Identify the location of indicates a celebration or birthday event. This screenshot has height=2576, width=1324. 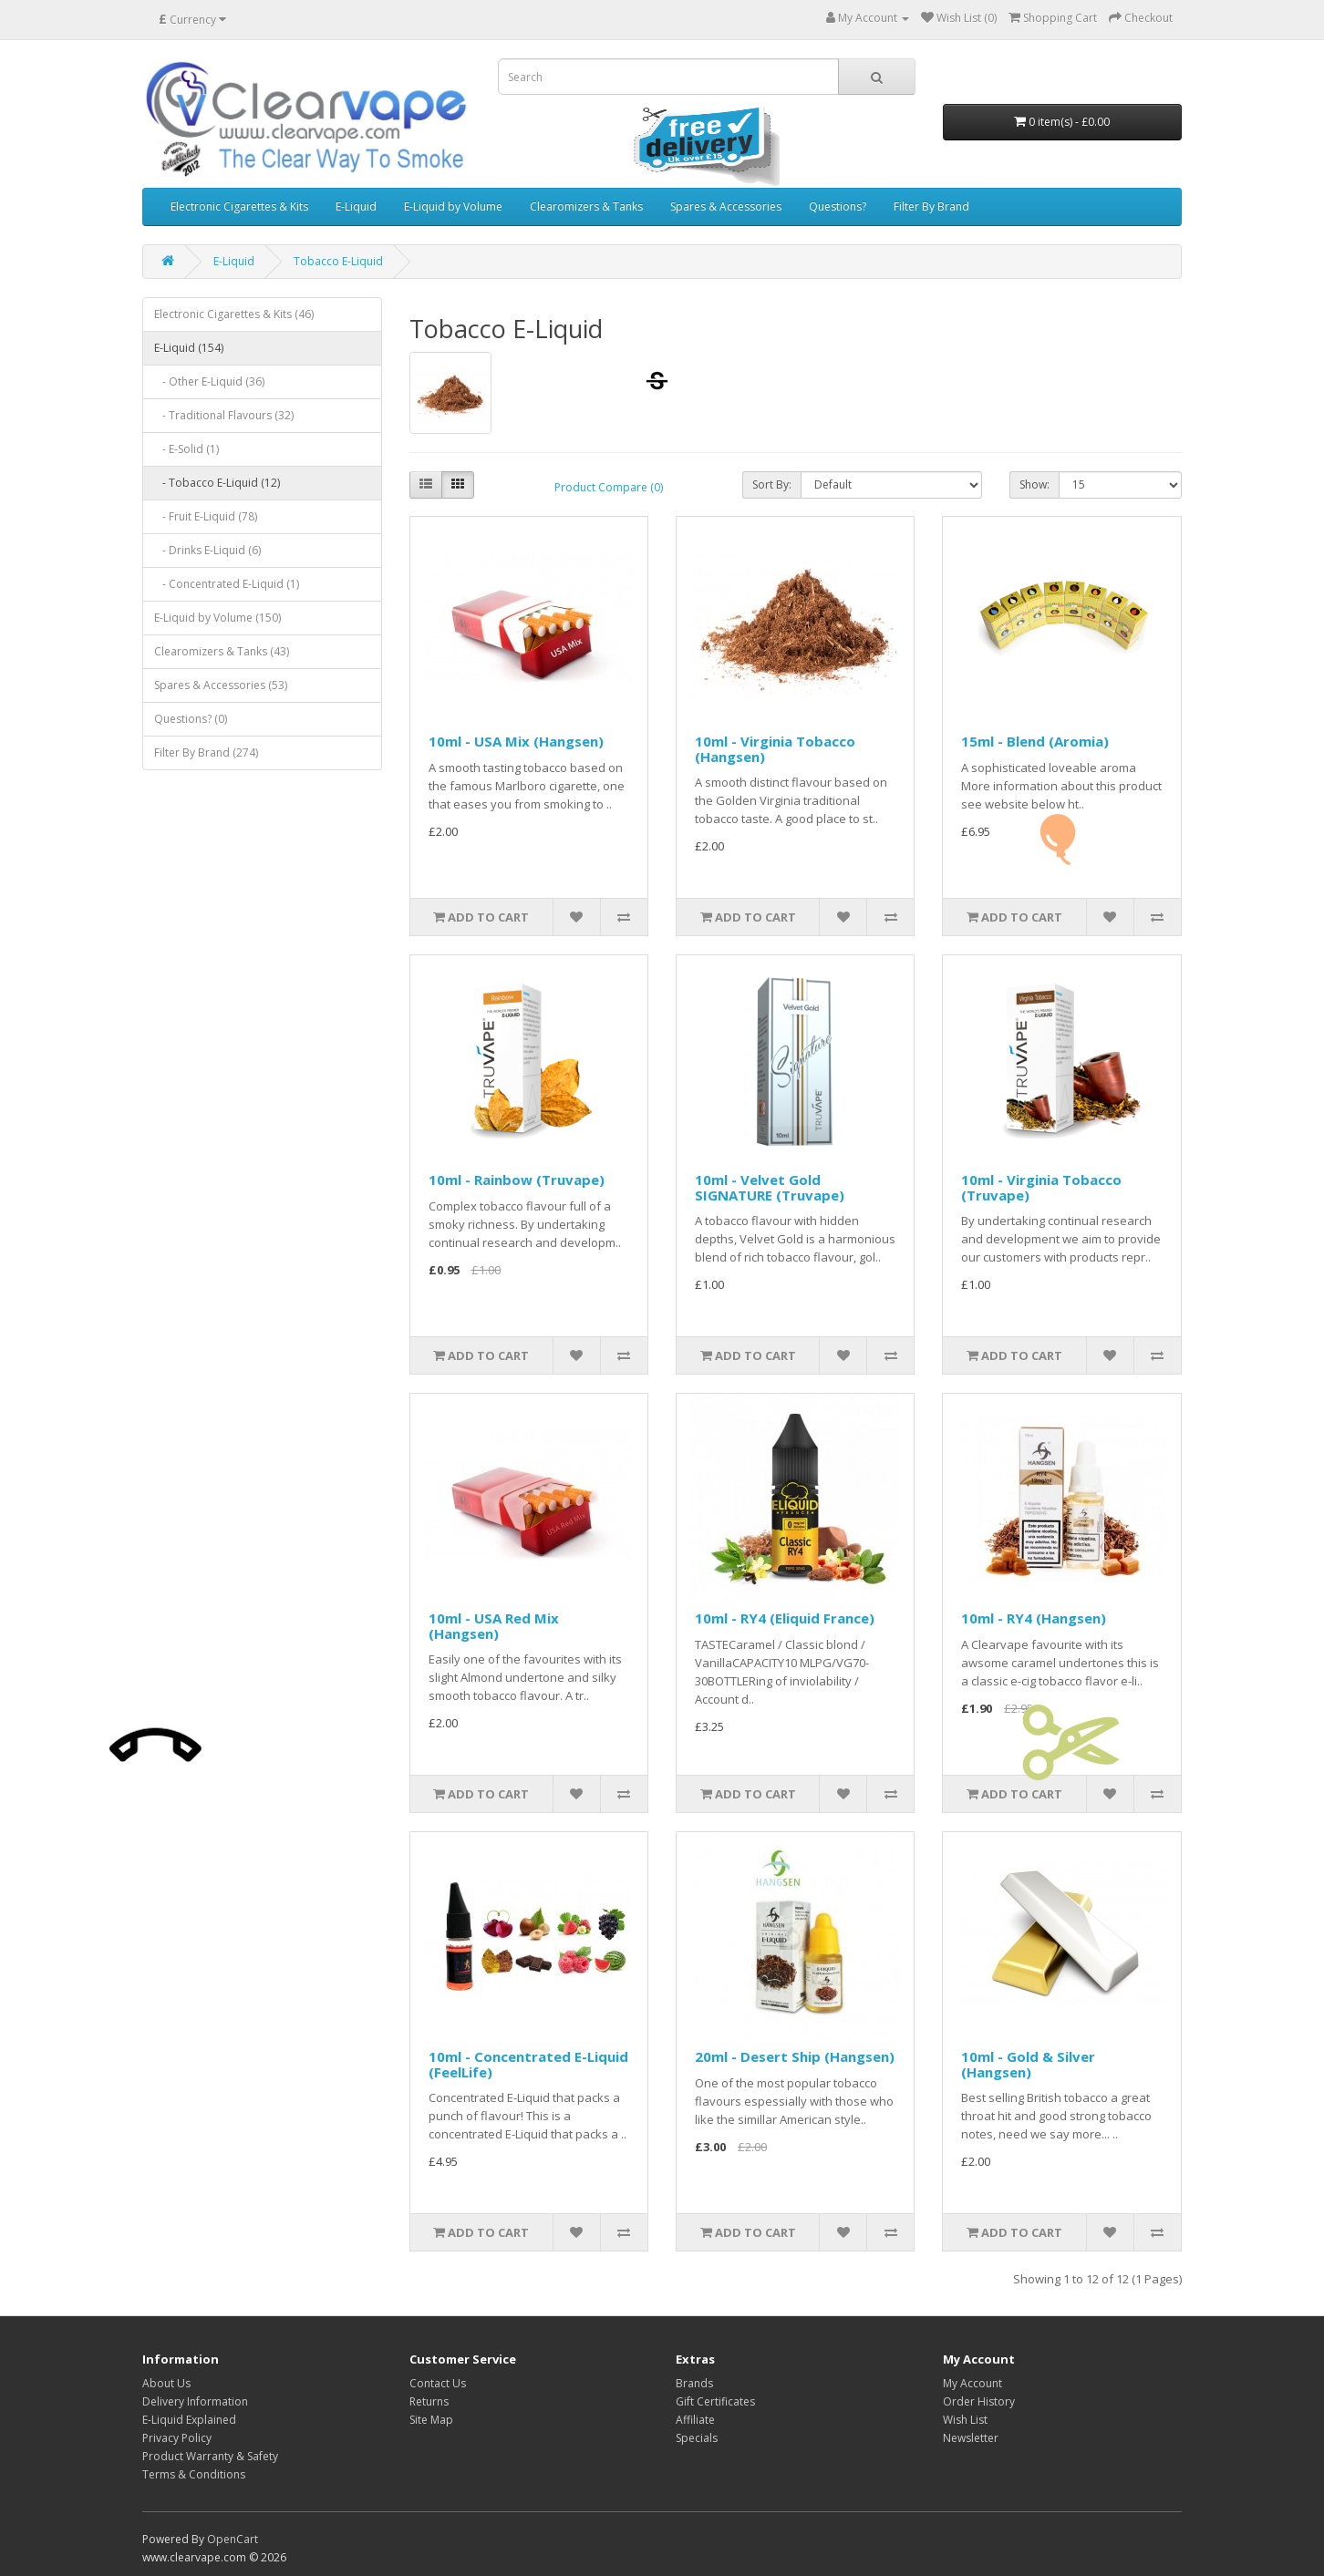
(1058, 840).